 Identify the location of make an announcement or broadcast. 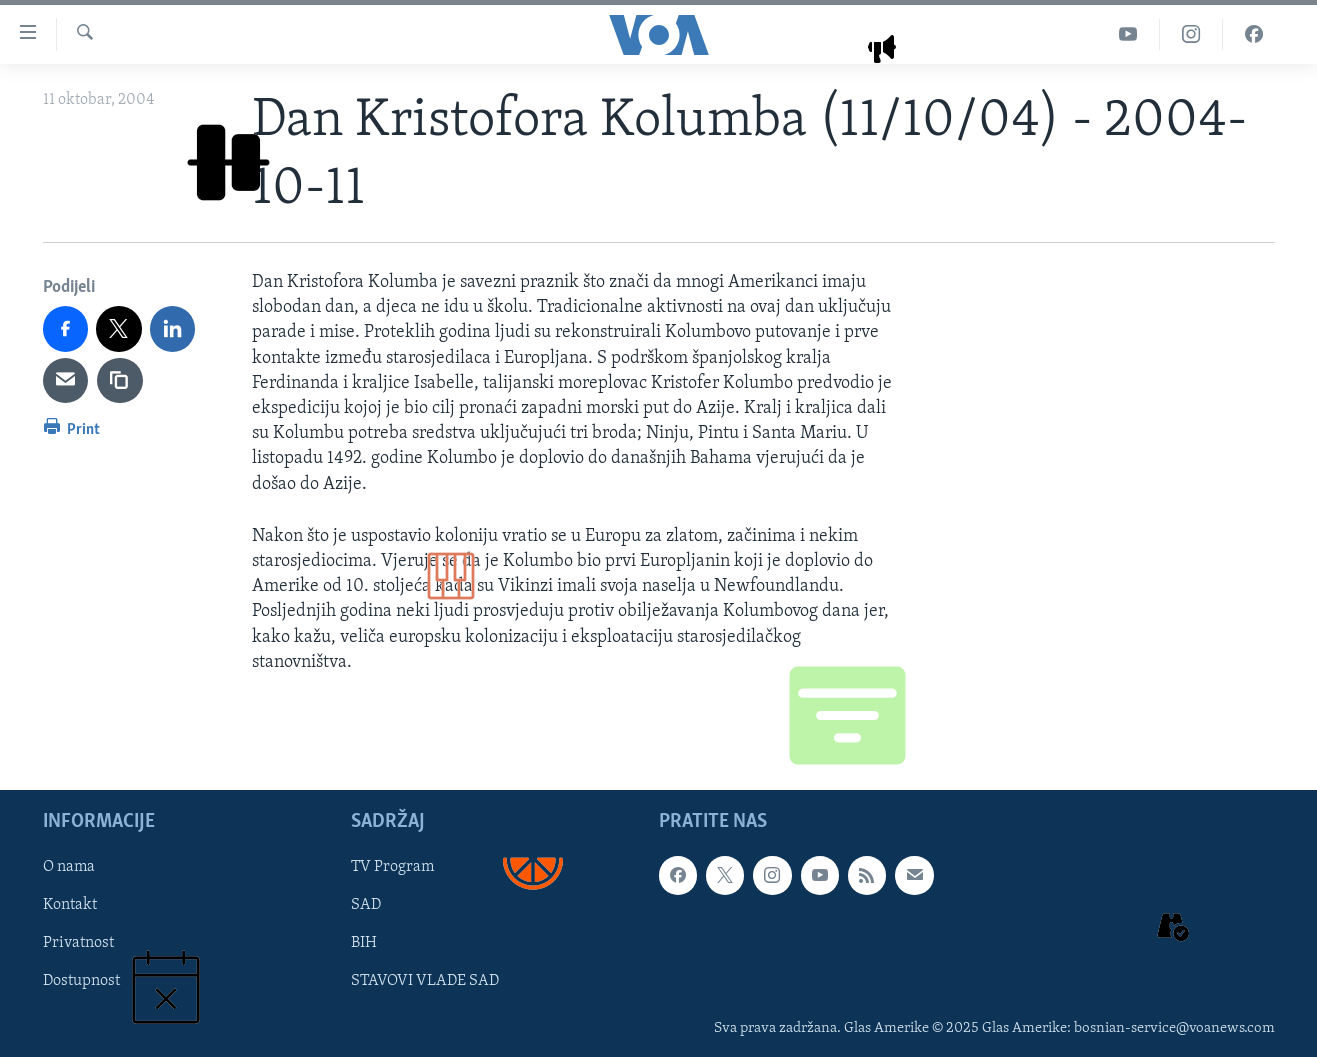
(882, 49).